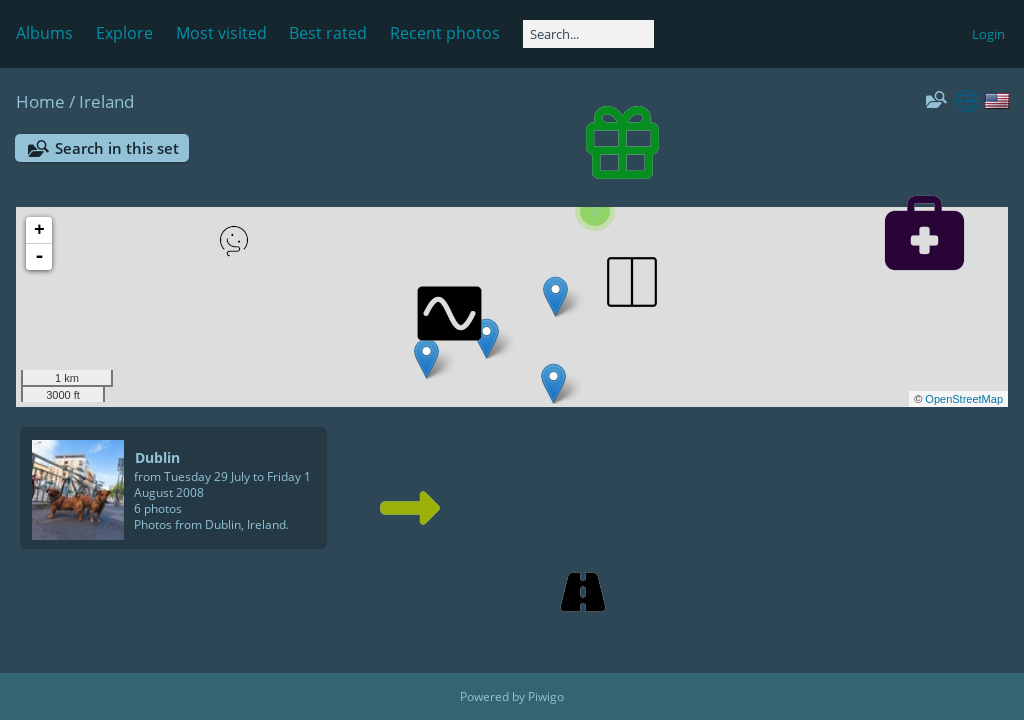 The width and height of the screenshot is (1024, 720). What do you see at coordinates (632, 282) in the screenshot?
I see `split view horizontally` at bounding box center [632, 282].